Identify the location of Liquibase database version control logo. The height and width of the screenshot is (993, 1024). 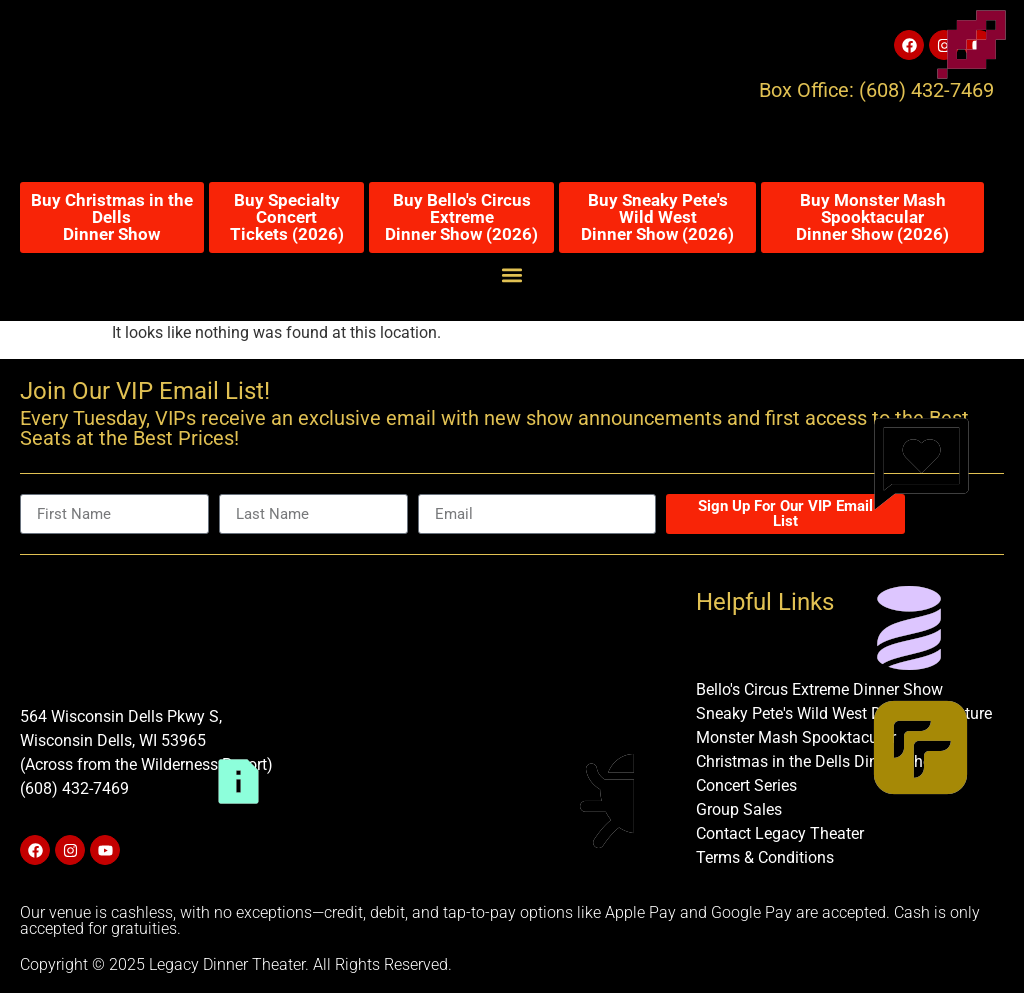
(909, 628).